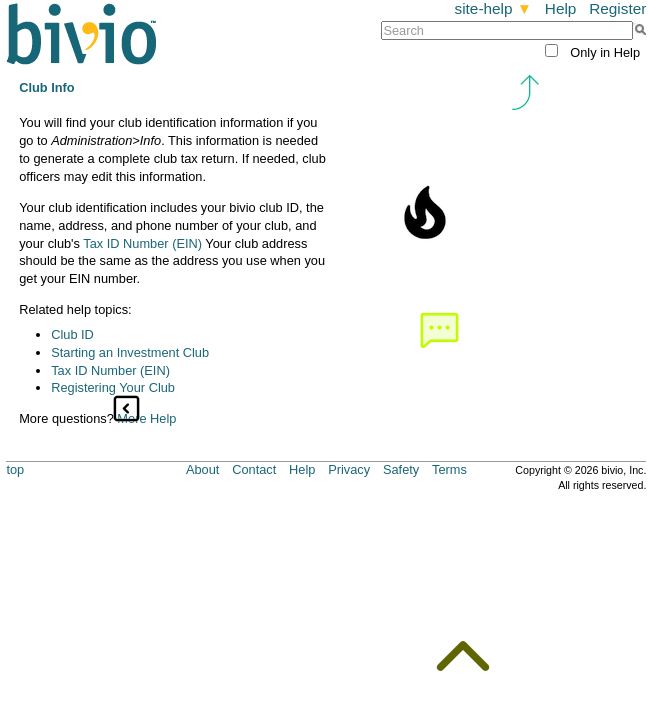  Describe the element at coordinates (439, 327) in the screenshot. I see `open chat or messaging` at that location.